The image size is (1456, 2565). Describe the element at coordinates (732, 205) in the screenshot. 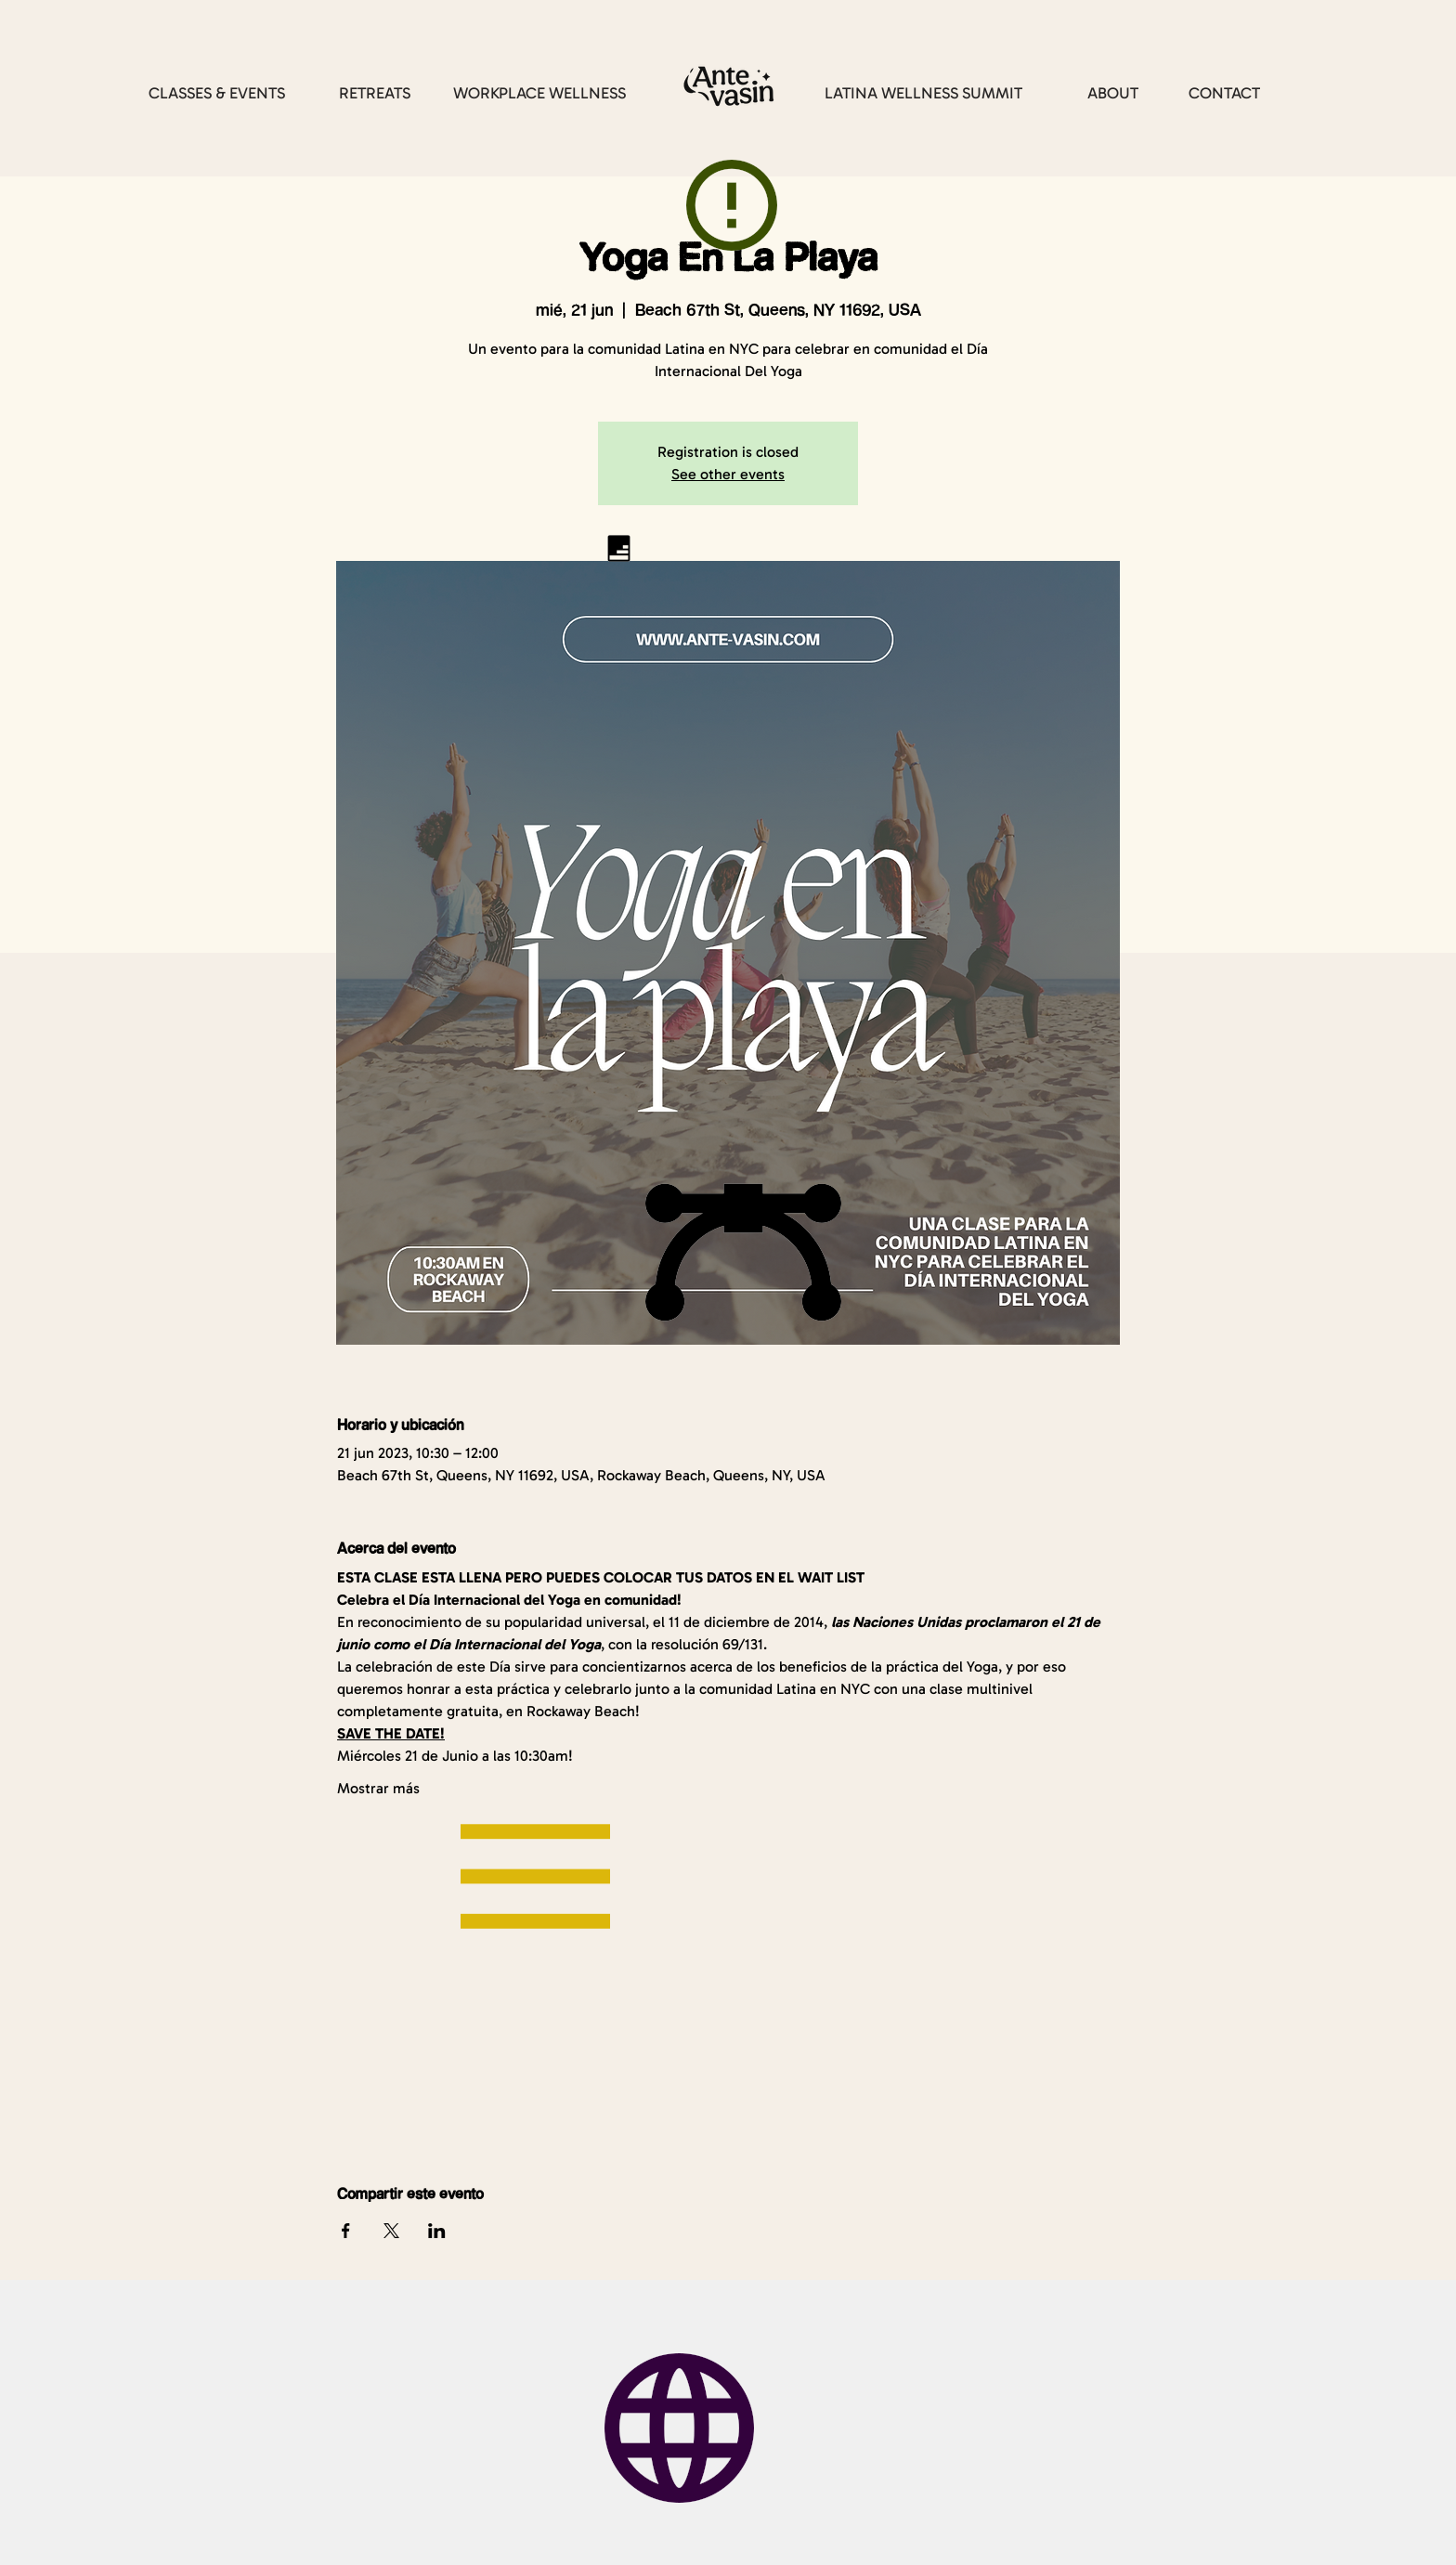

I see `indicates a warning or alert requiring attention` at that location.